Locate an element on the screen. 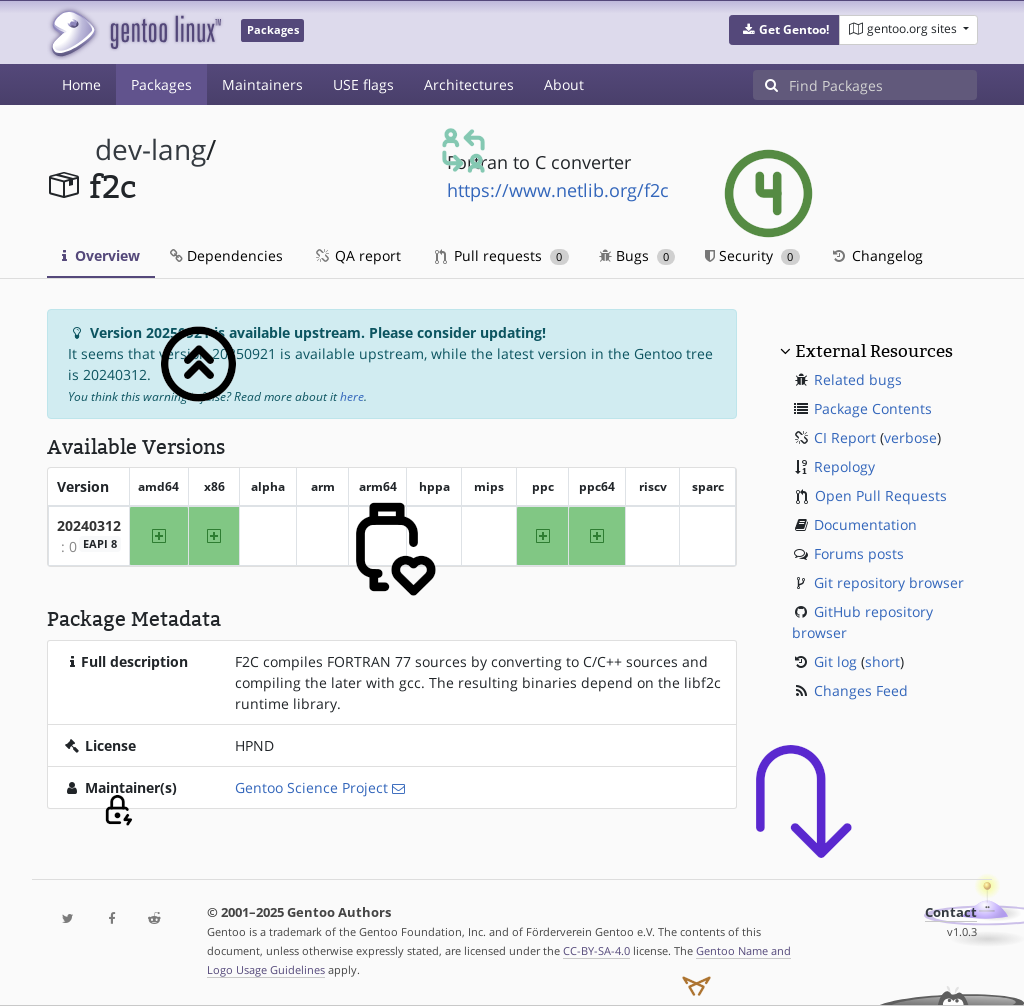 The image size is (1024, 1006). cupra brand logo is located at coordinates (696, 985).